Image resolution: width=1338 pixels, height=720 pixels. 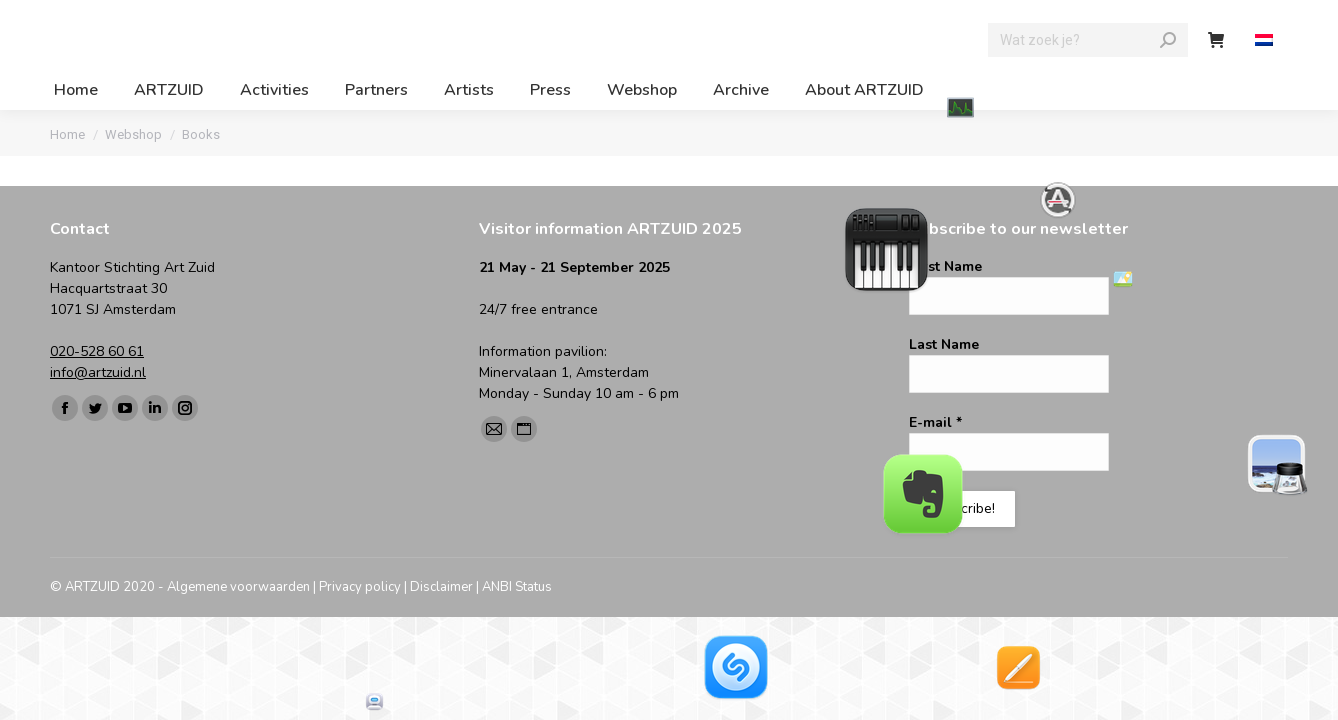 I want to click on open the software update manager, so click(x=1058, y=200).